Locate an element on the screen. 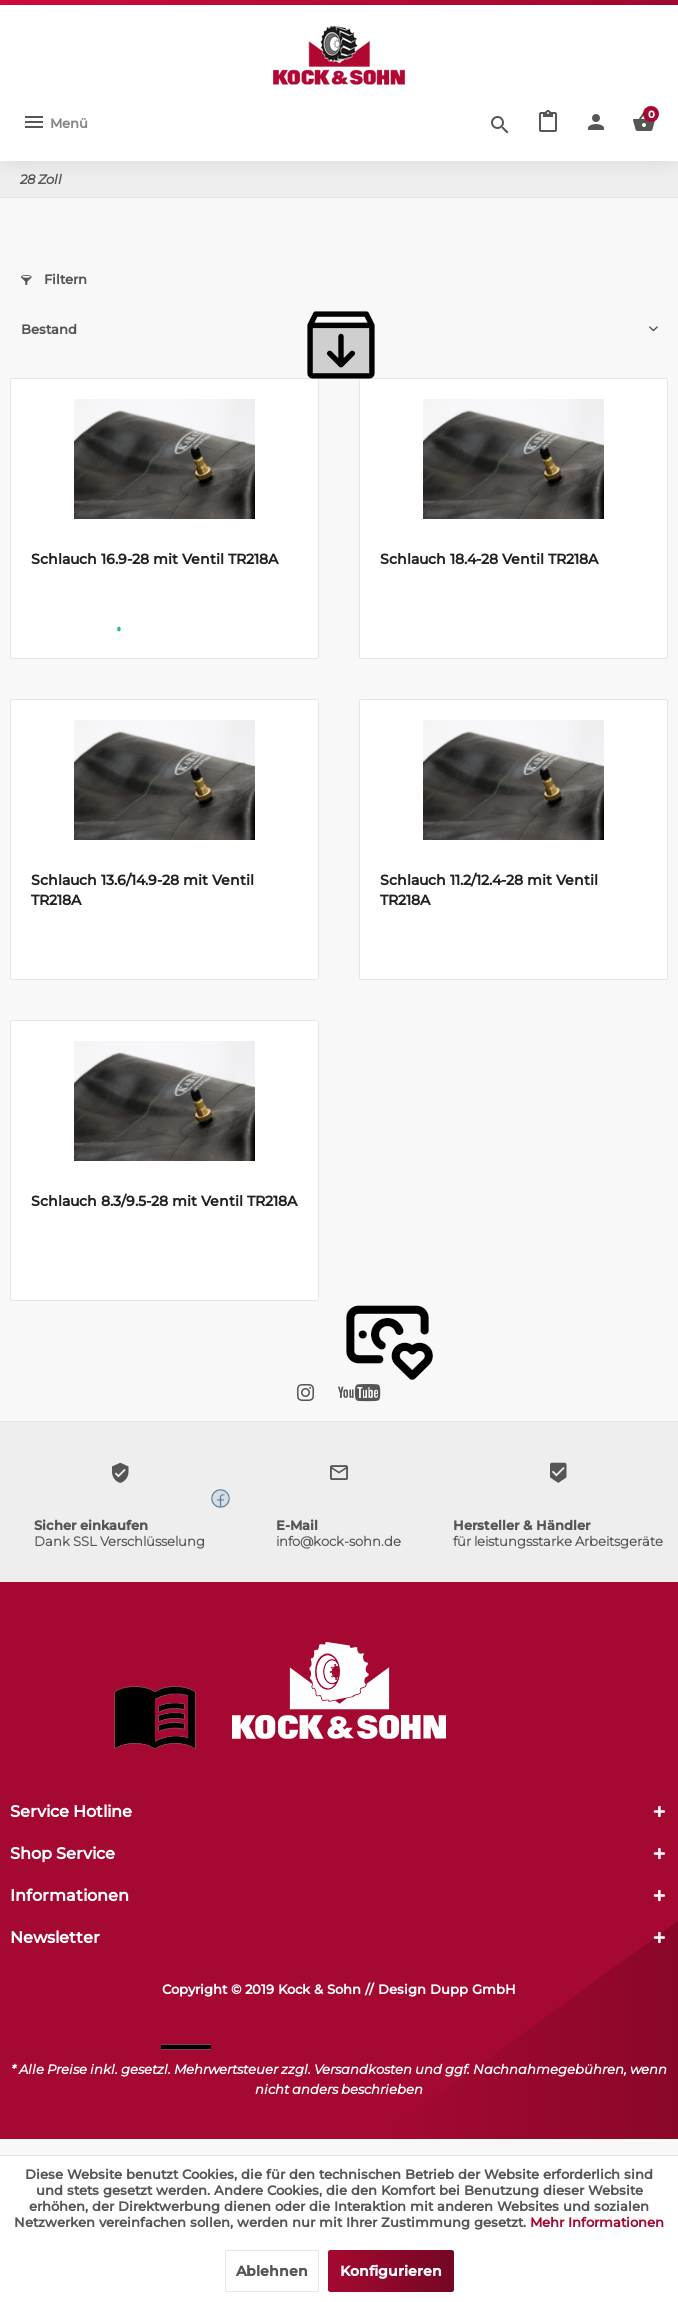  link to facebook profile or page is located at coordinates (220, 1498).